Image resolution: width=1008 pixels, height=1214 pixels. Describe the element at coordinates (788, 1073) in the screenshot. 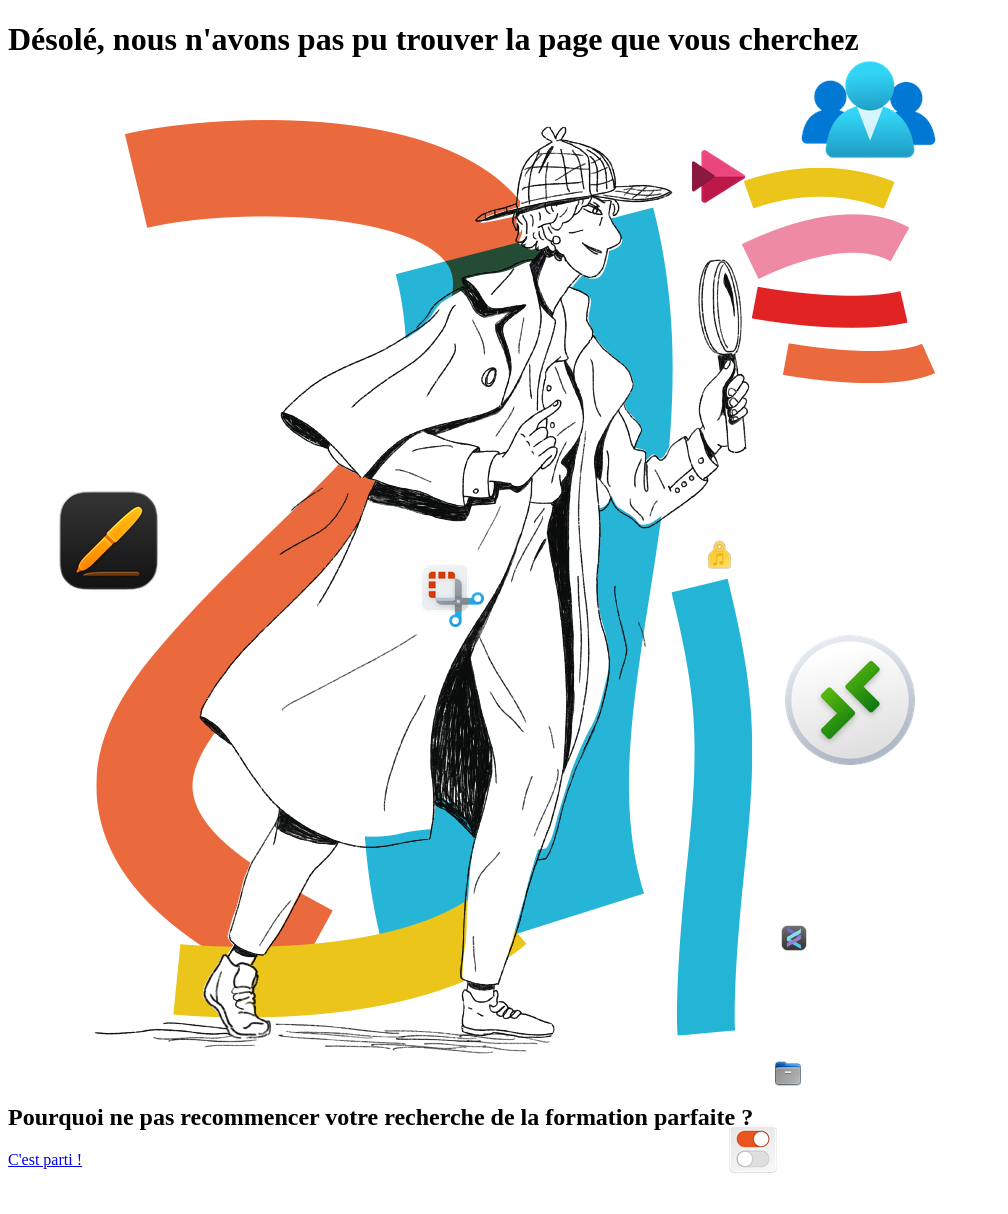

I see `open the file manager application` at that location.